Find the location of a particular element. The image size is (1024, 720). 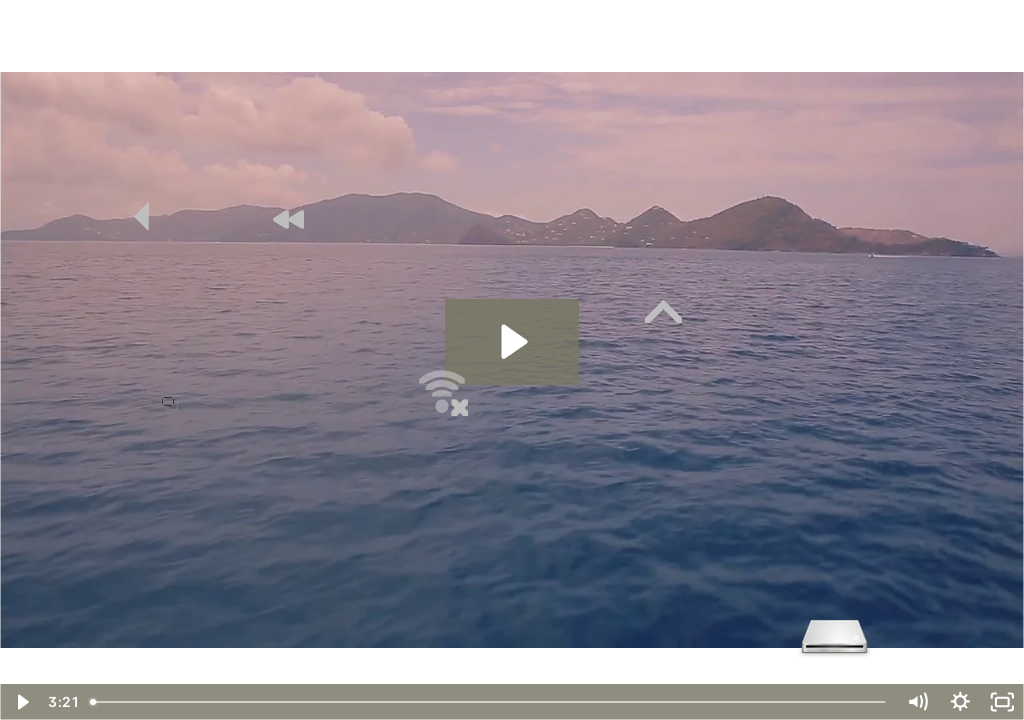

access removable storage device is located at coordinates (834, 637).